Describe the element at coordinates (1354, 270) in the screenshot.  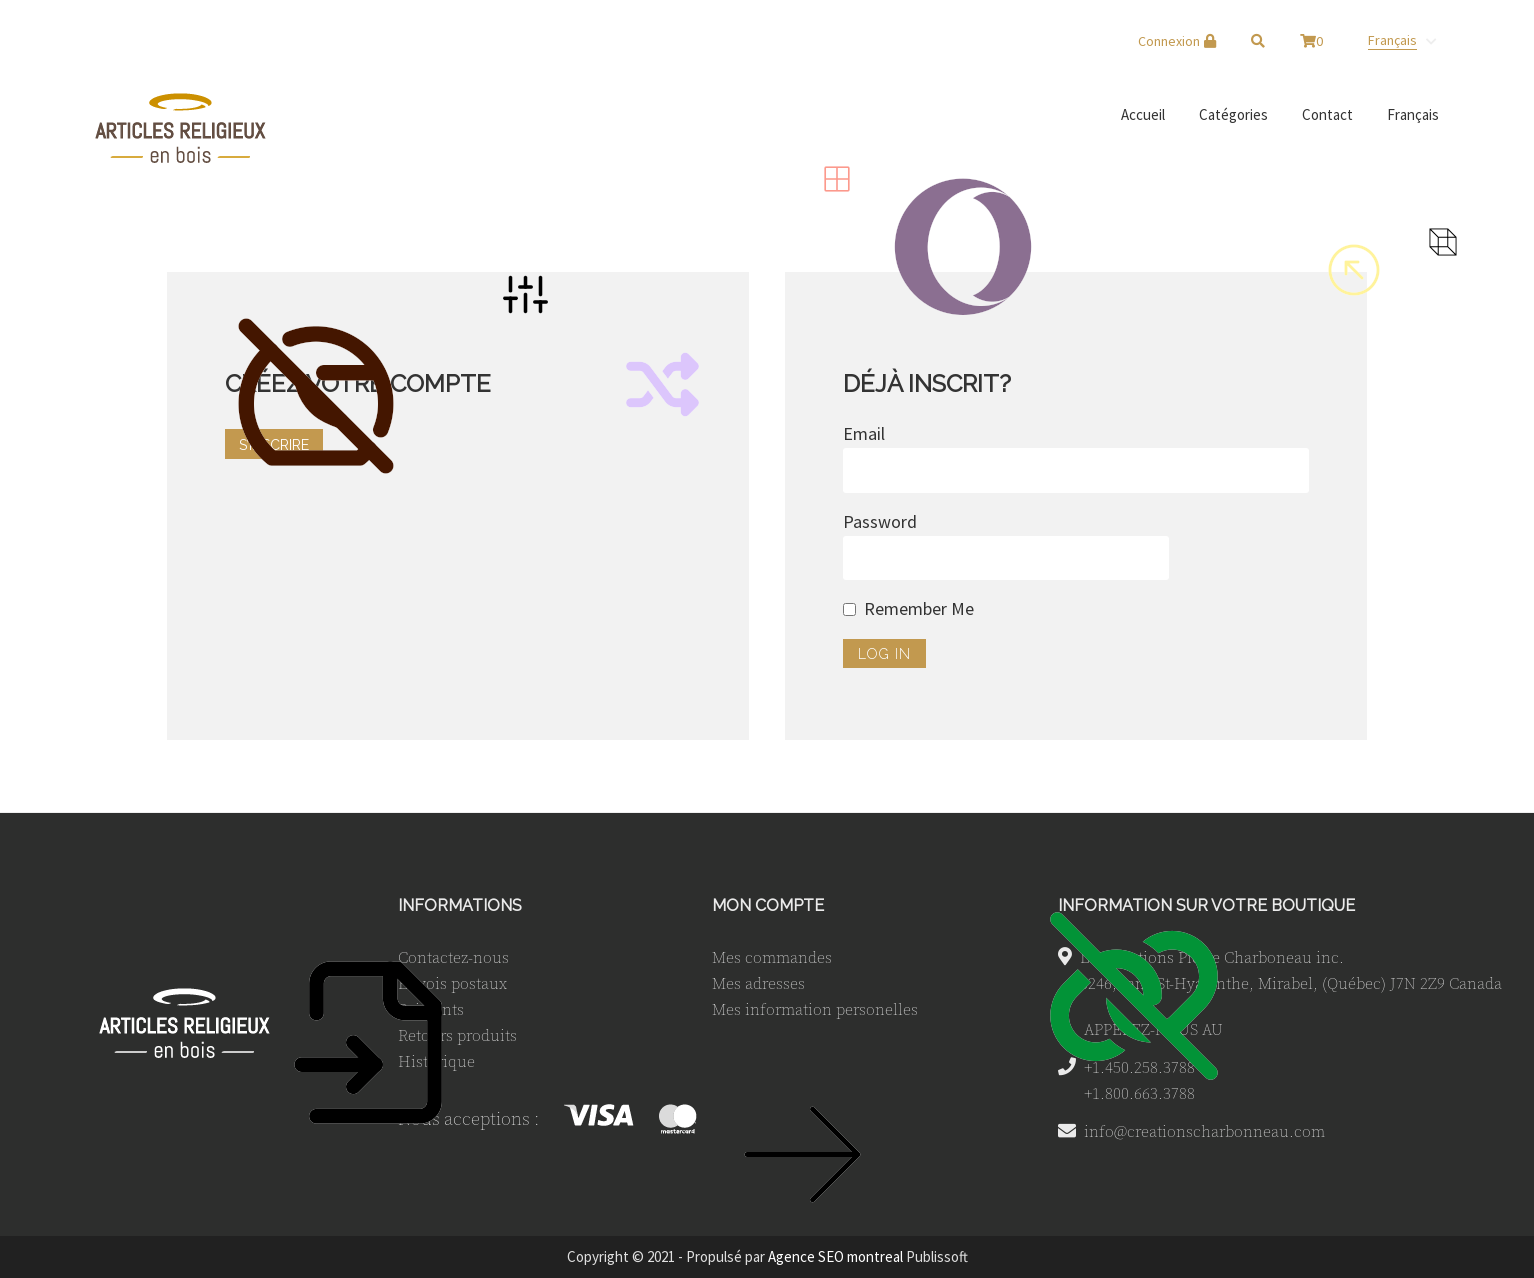
I see `navigate back to previous screen` at that location.